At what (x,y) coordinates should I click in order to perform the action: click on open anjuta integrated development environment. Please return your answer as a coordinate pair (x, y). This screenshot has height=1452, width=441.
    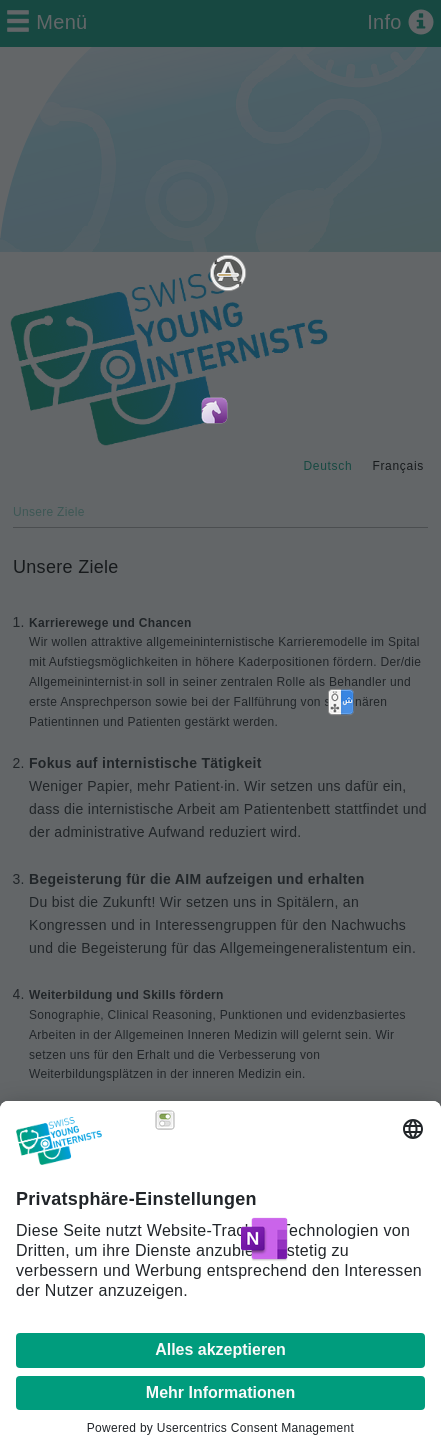
    Looking at the image, I should click on (214, 410).